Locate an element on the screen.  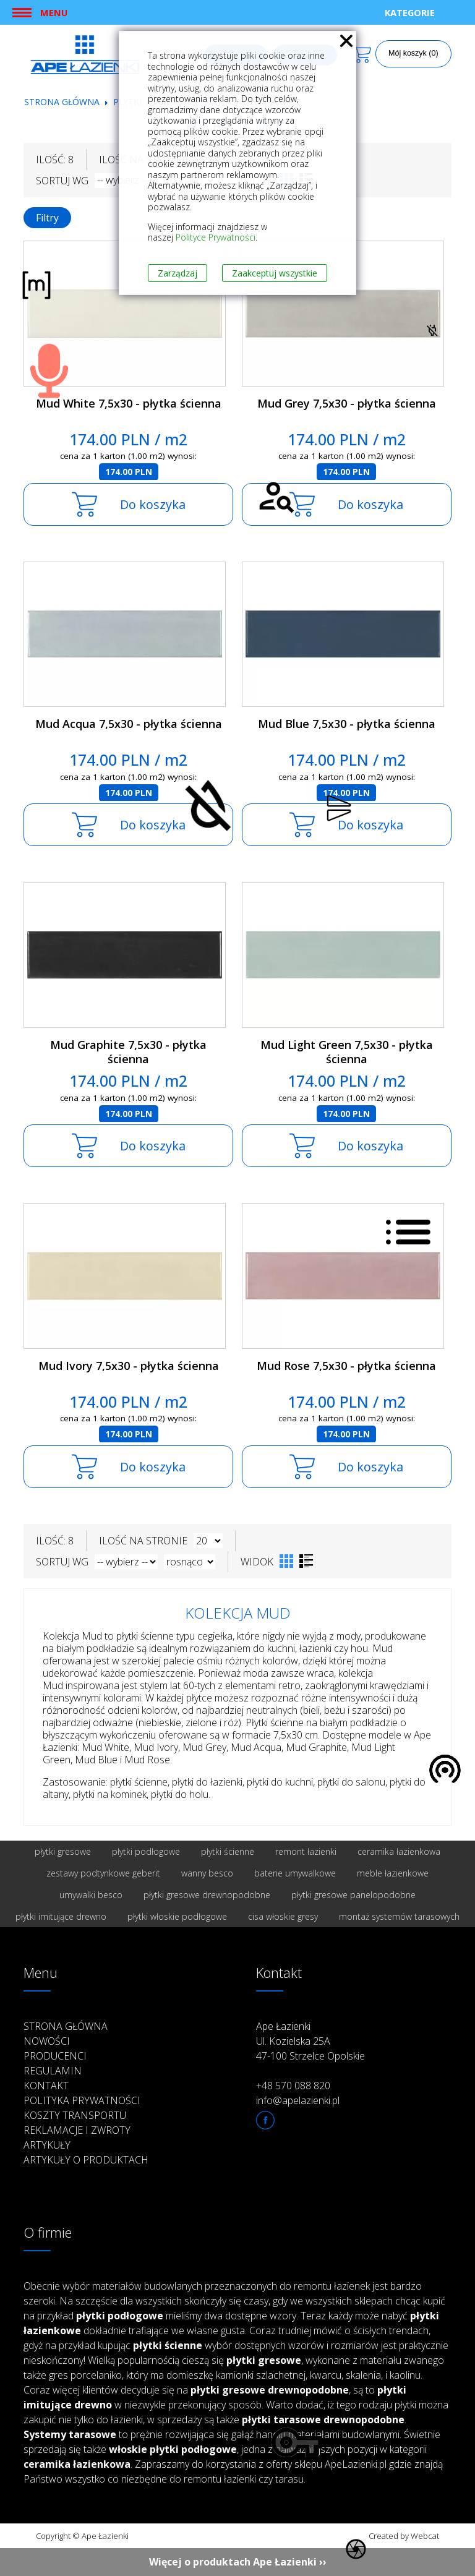
access VPN or secure connection settings is located at coordinates (297, 2442).